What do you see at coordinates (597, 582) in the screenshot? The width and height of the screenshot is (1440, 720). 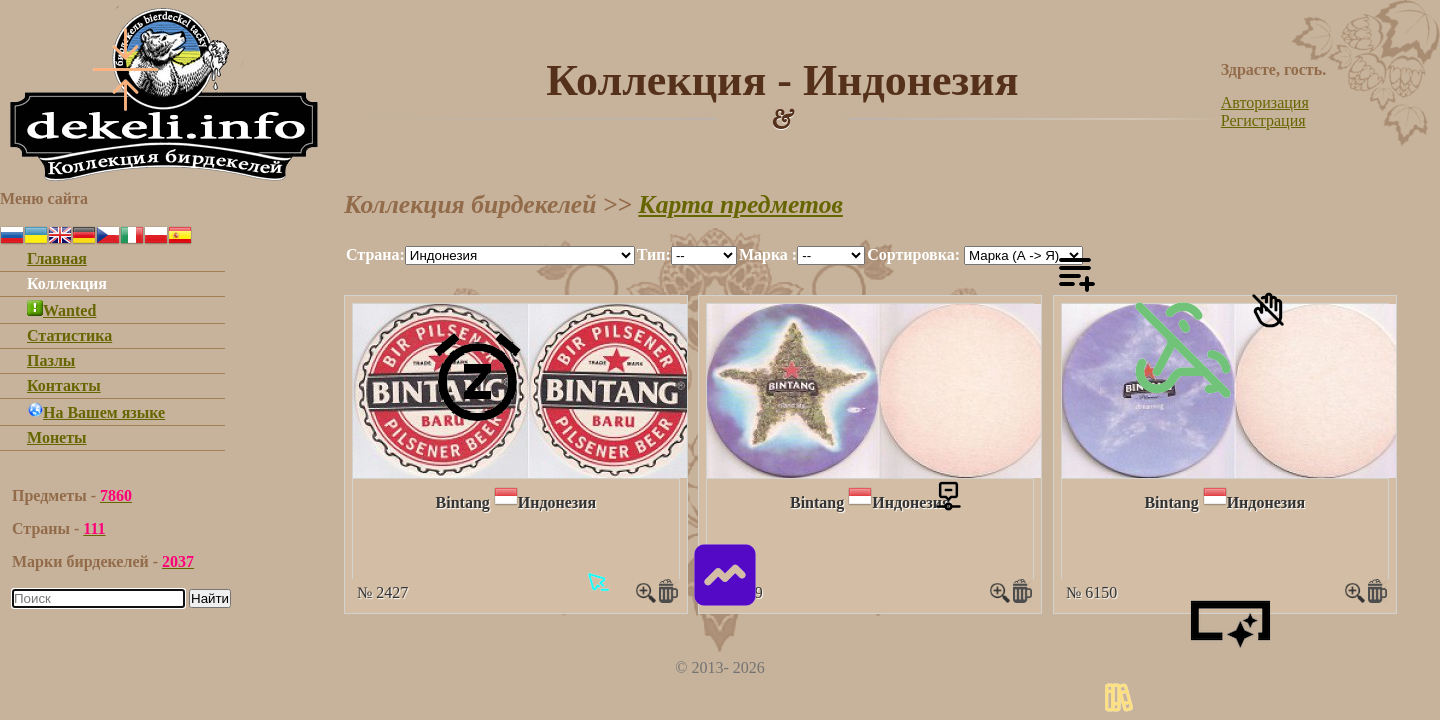 I see `remove a cursor or pointer` at bounding box center [597, 582].